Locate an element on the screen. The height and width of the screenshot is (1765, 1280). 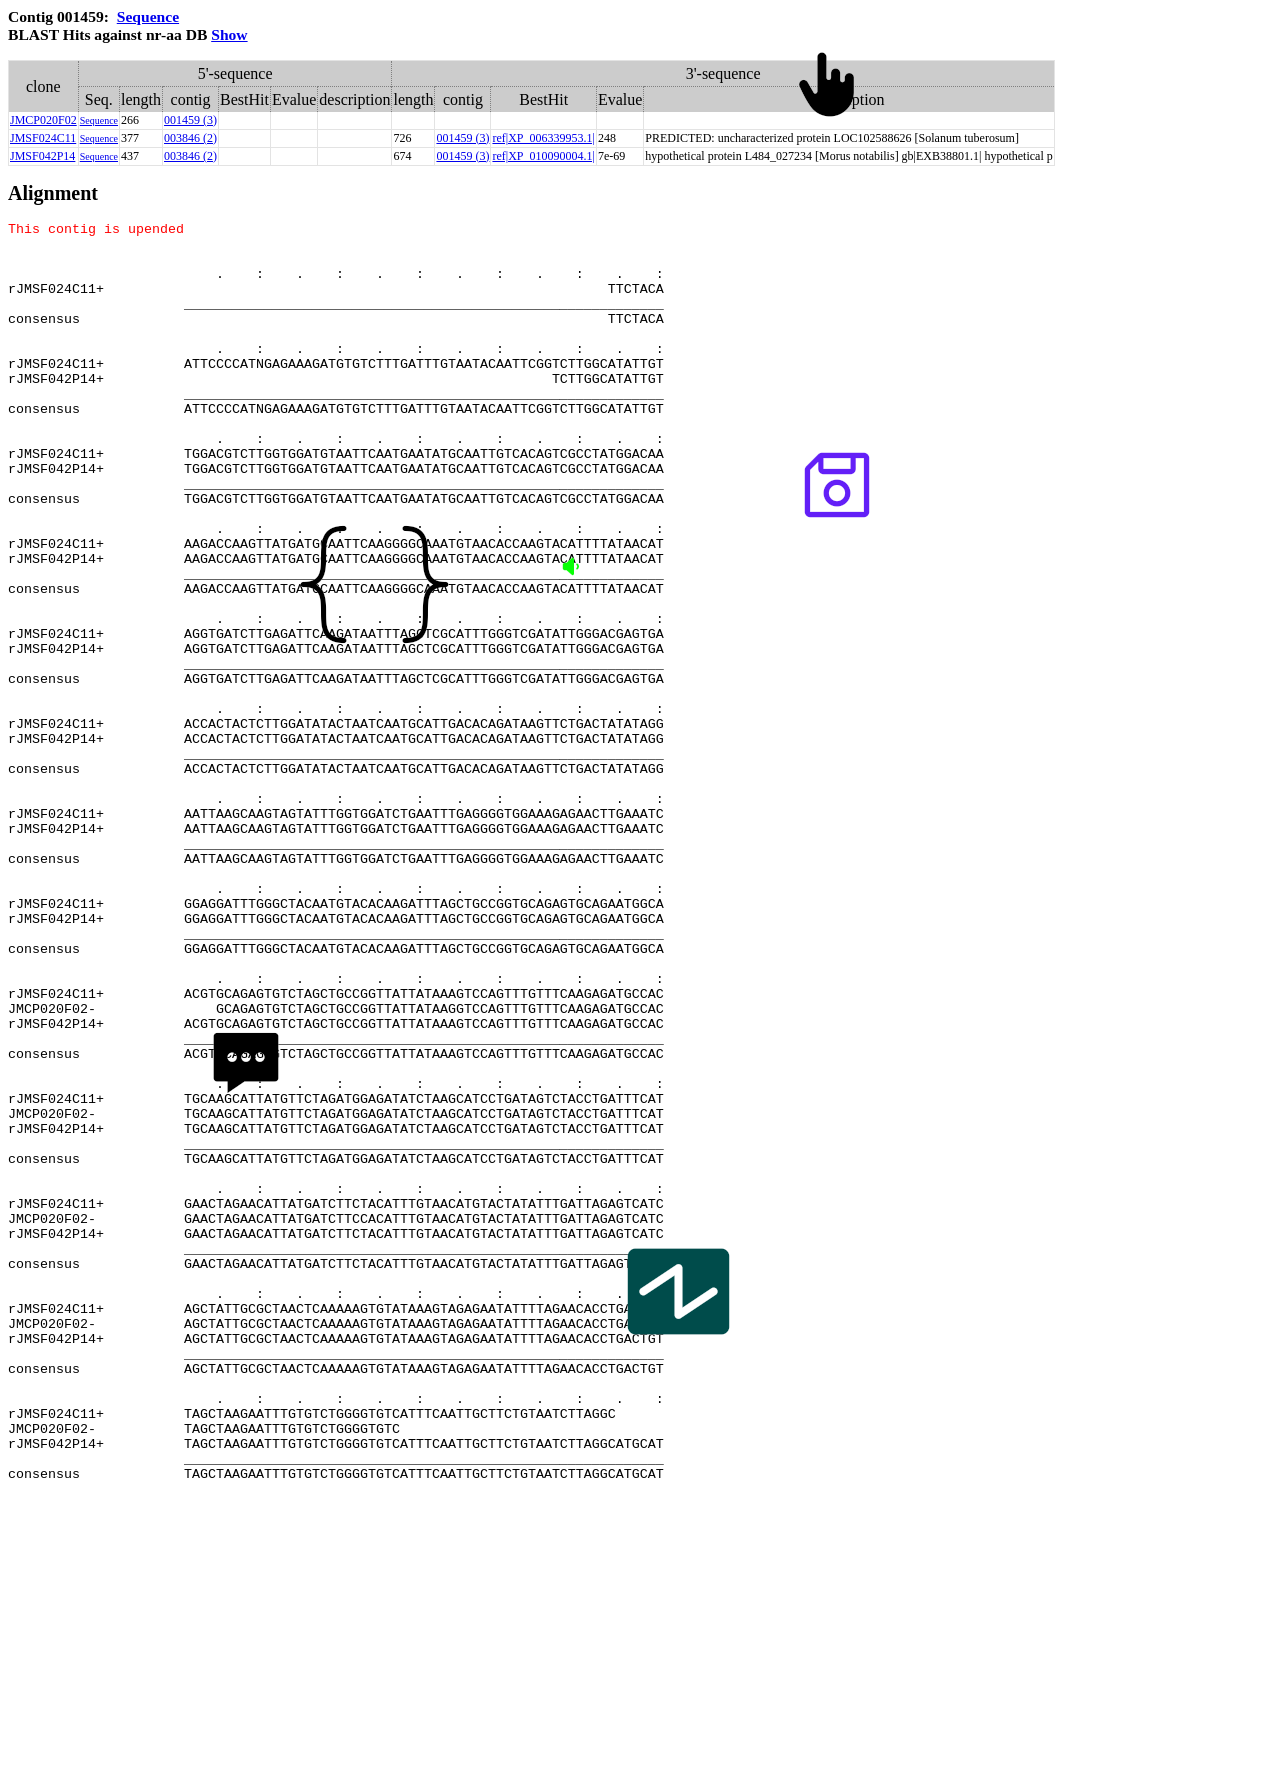
access code or developer settings is located at coordinates (374, 584).